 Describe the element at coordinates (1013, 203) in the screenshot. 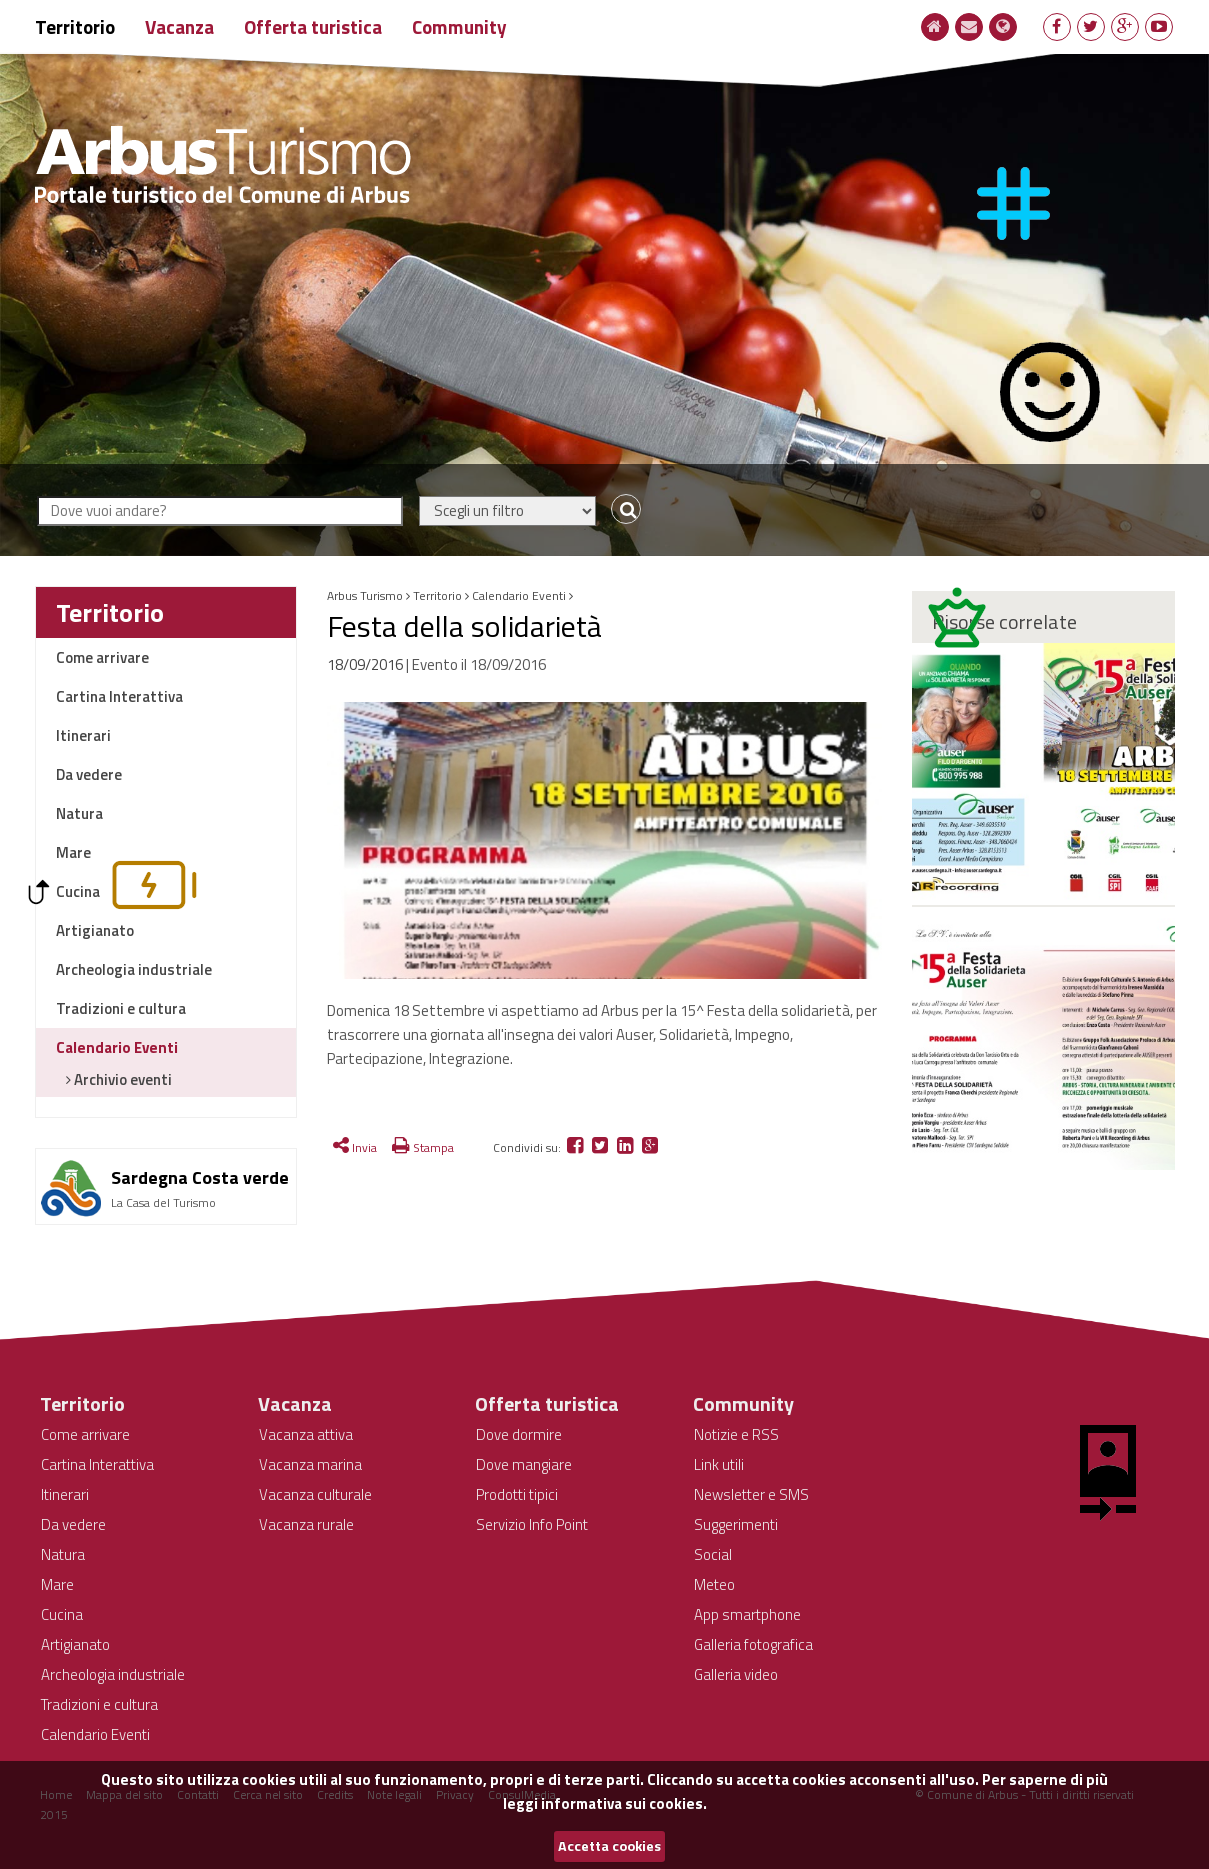

I see `view hashtags or tagged content` at that location.